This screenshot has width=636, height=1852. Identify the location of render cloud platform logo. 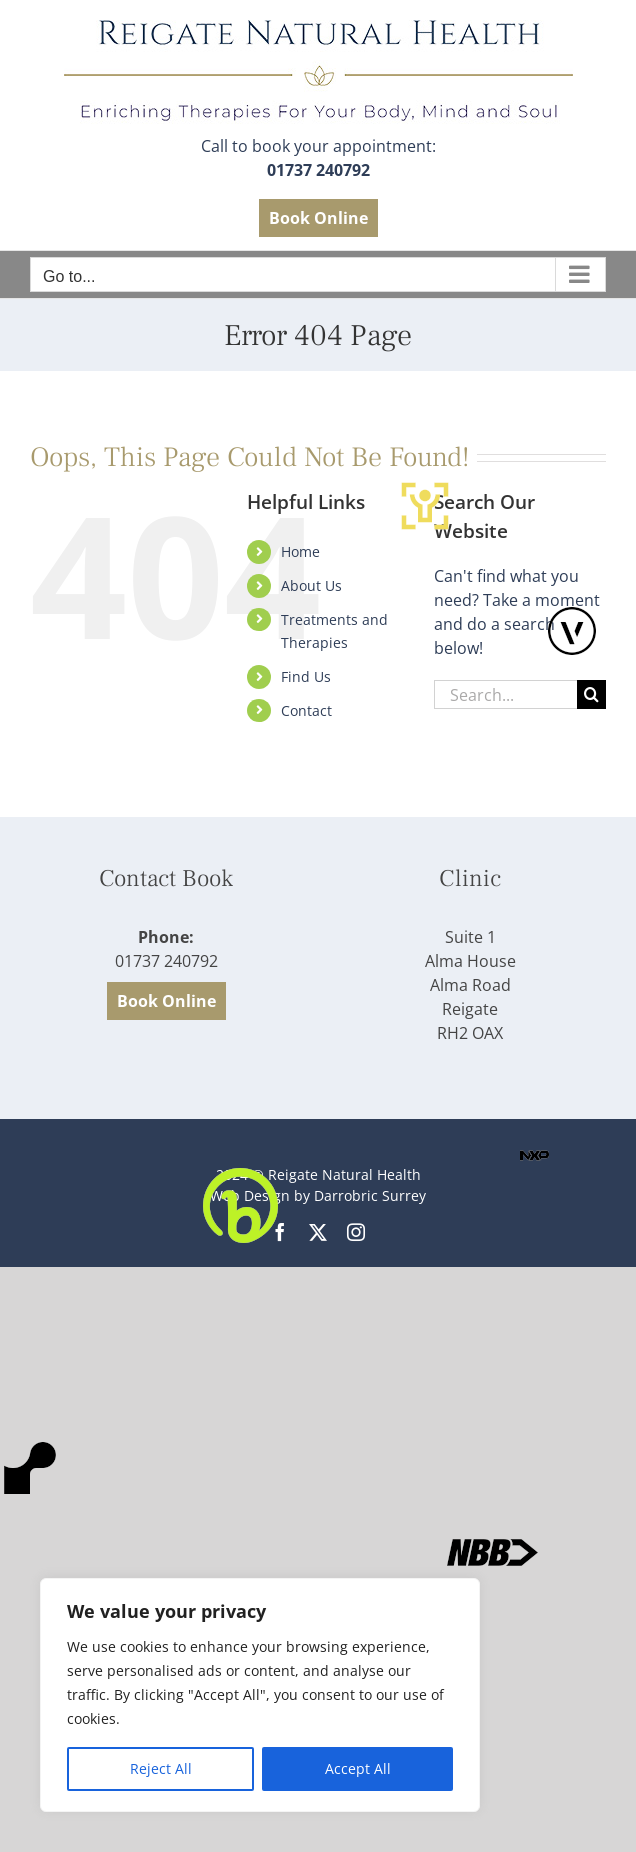
(30, 1468).